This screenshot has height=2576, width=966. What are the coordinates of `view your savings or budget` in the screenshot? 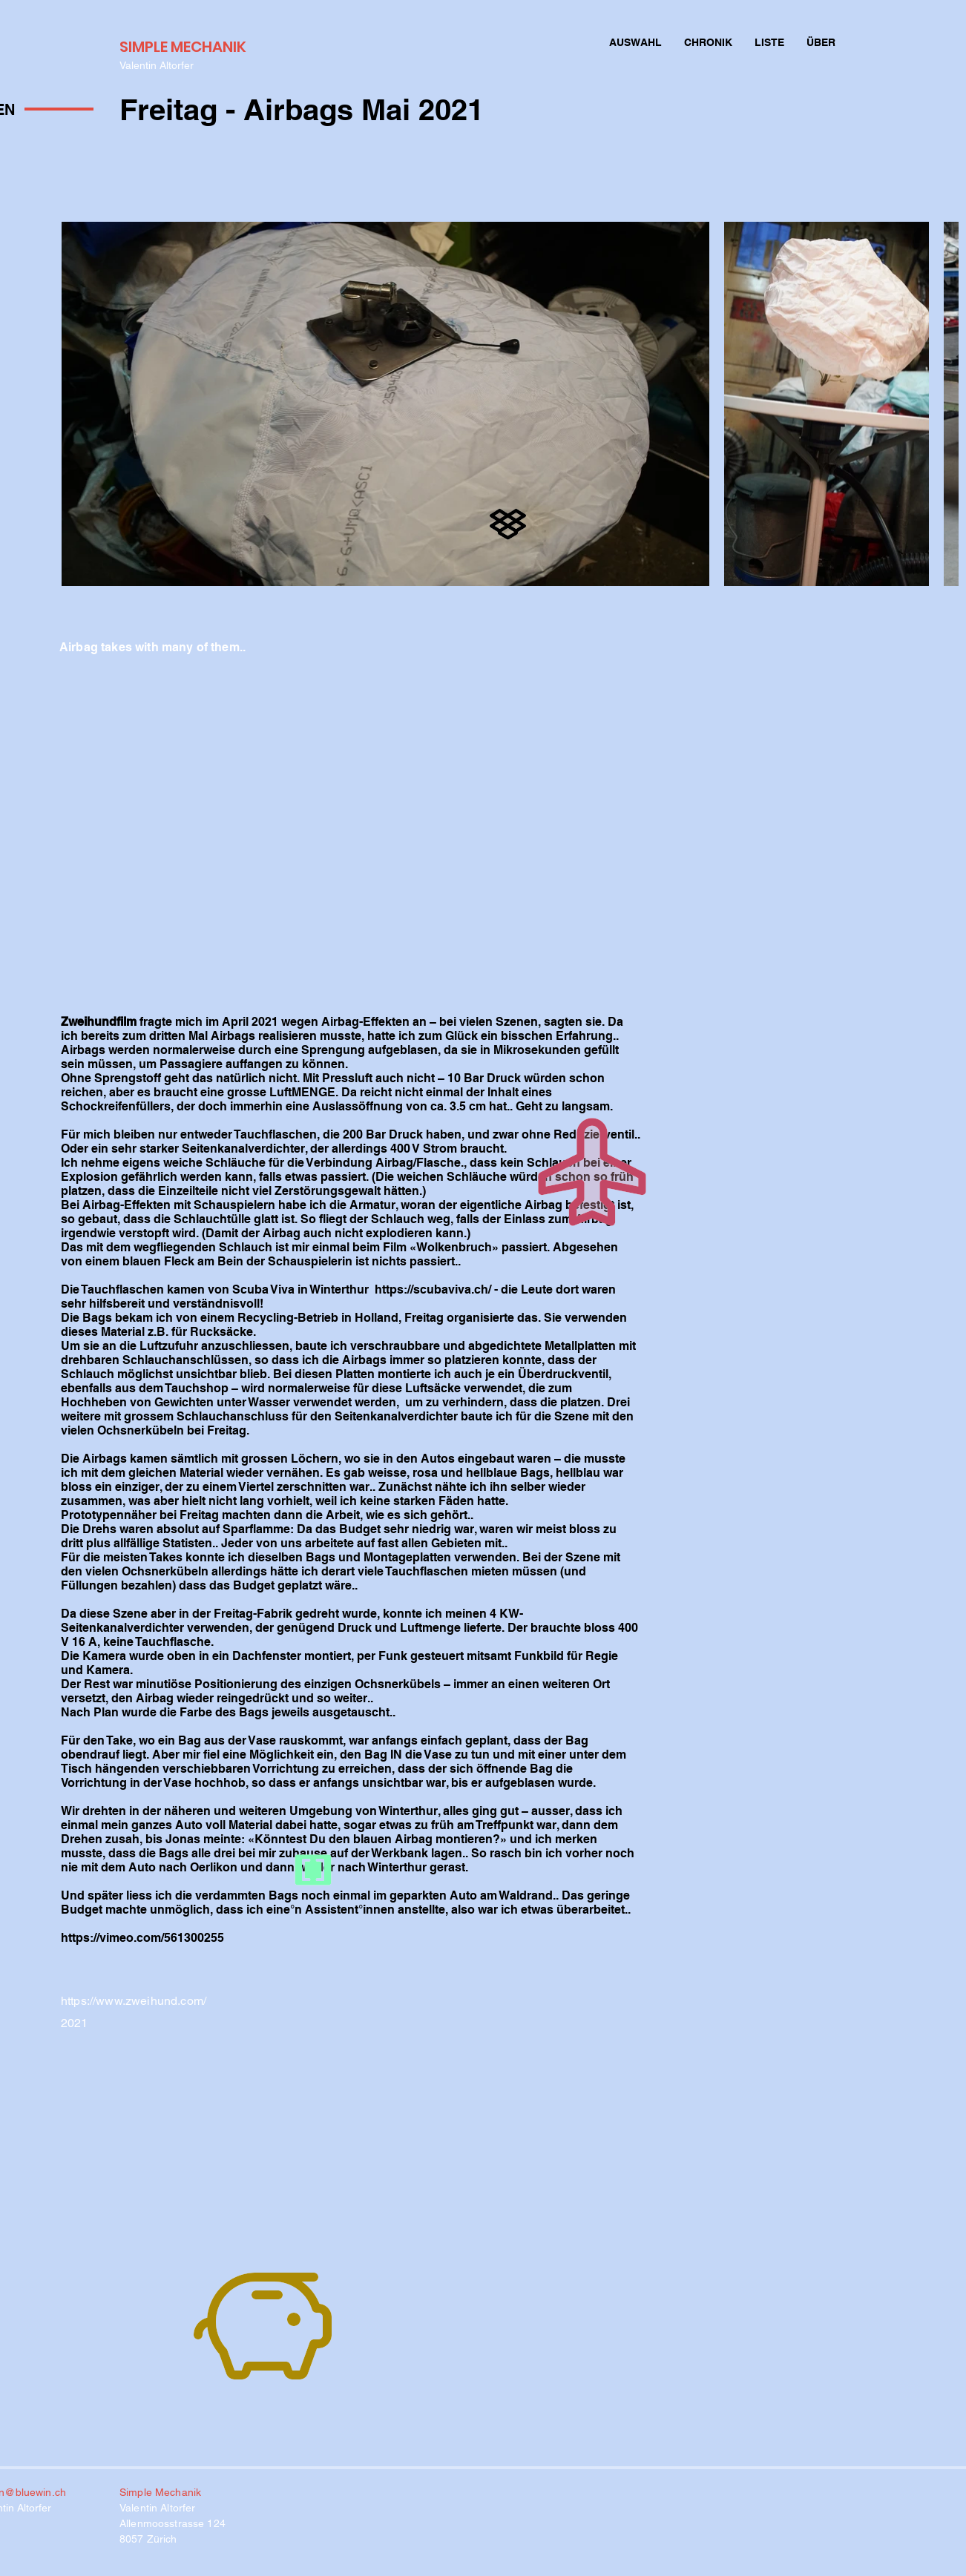 It's located at (265, 2326).